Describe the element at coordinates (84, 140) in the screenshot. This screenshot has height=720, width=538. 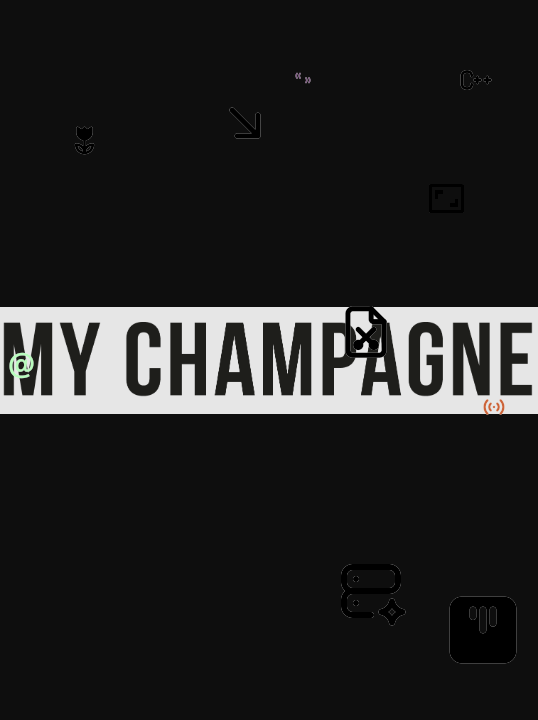
I see `enable macro or close-up camera mode` at that location.